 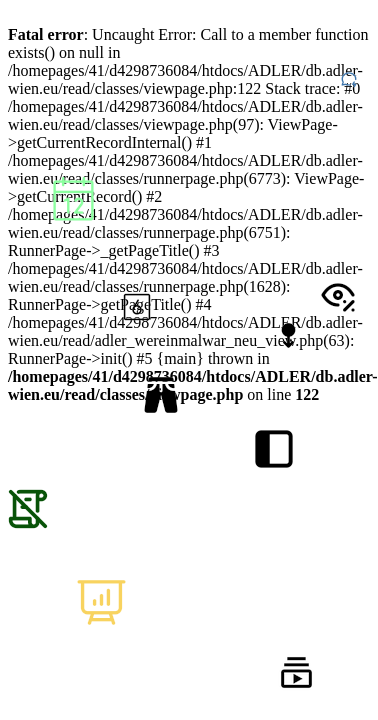 I want to click on view calendar or scheduled events, so click(x=73, y=200).